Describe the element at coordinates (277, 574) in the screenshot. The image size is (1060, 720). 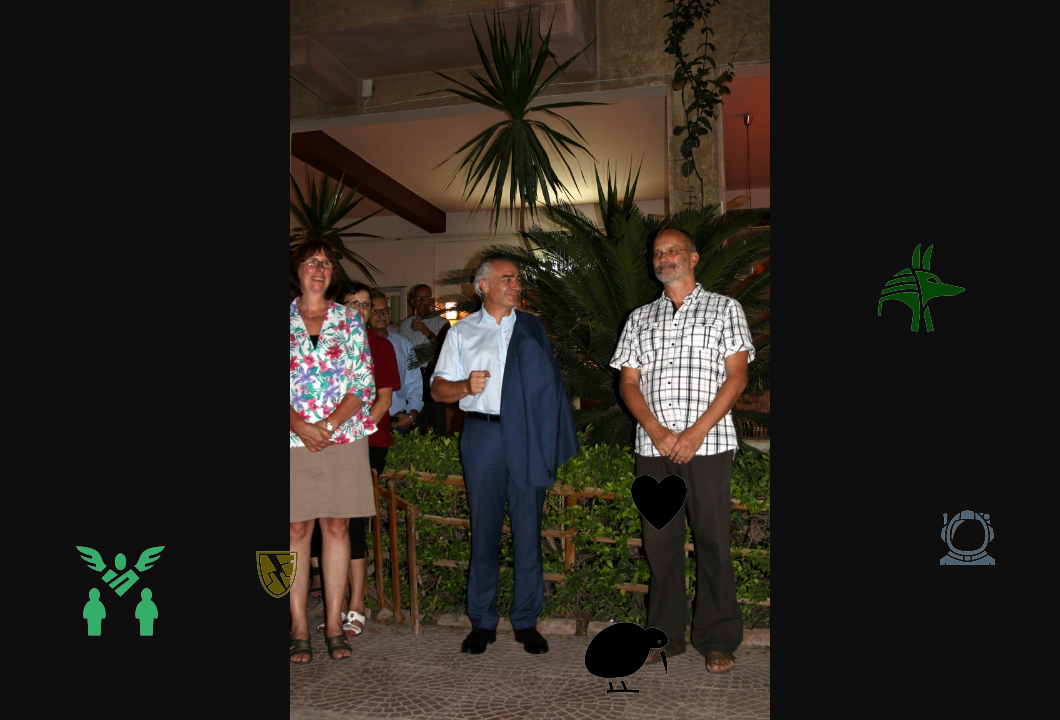
I see `indicates broken or compromised security status` at that location.